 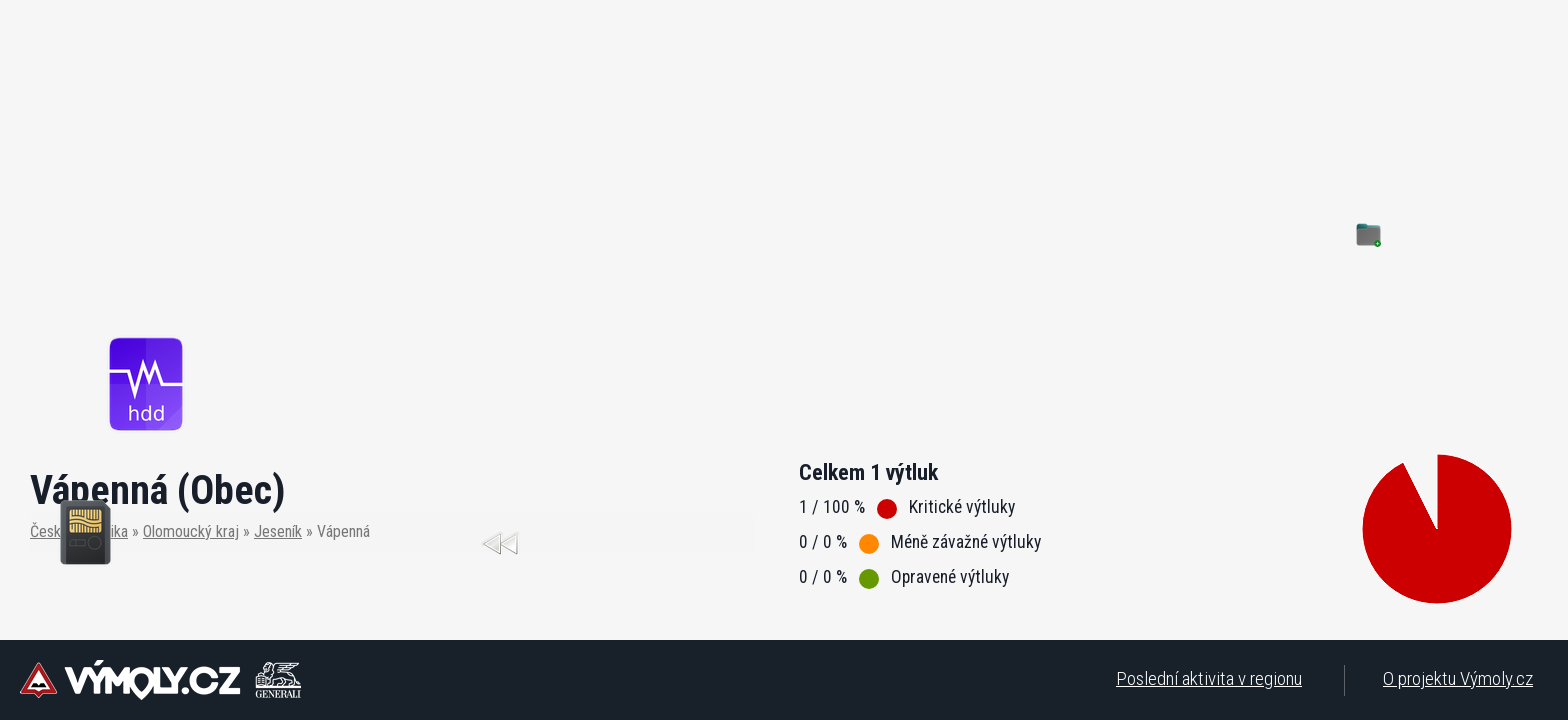 I want to click on access flash memory or SD card storage, so click(x=85, y=532).